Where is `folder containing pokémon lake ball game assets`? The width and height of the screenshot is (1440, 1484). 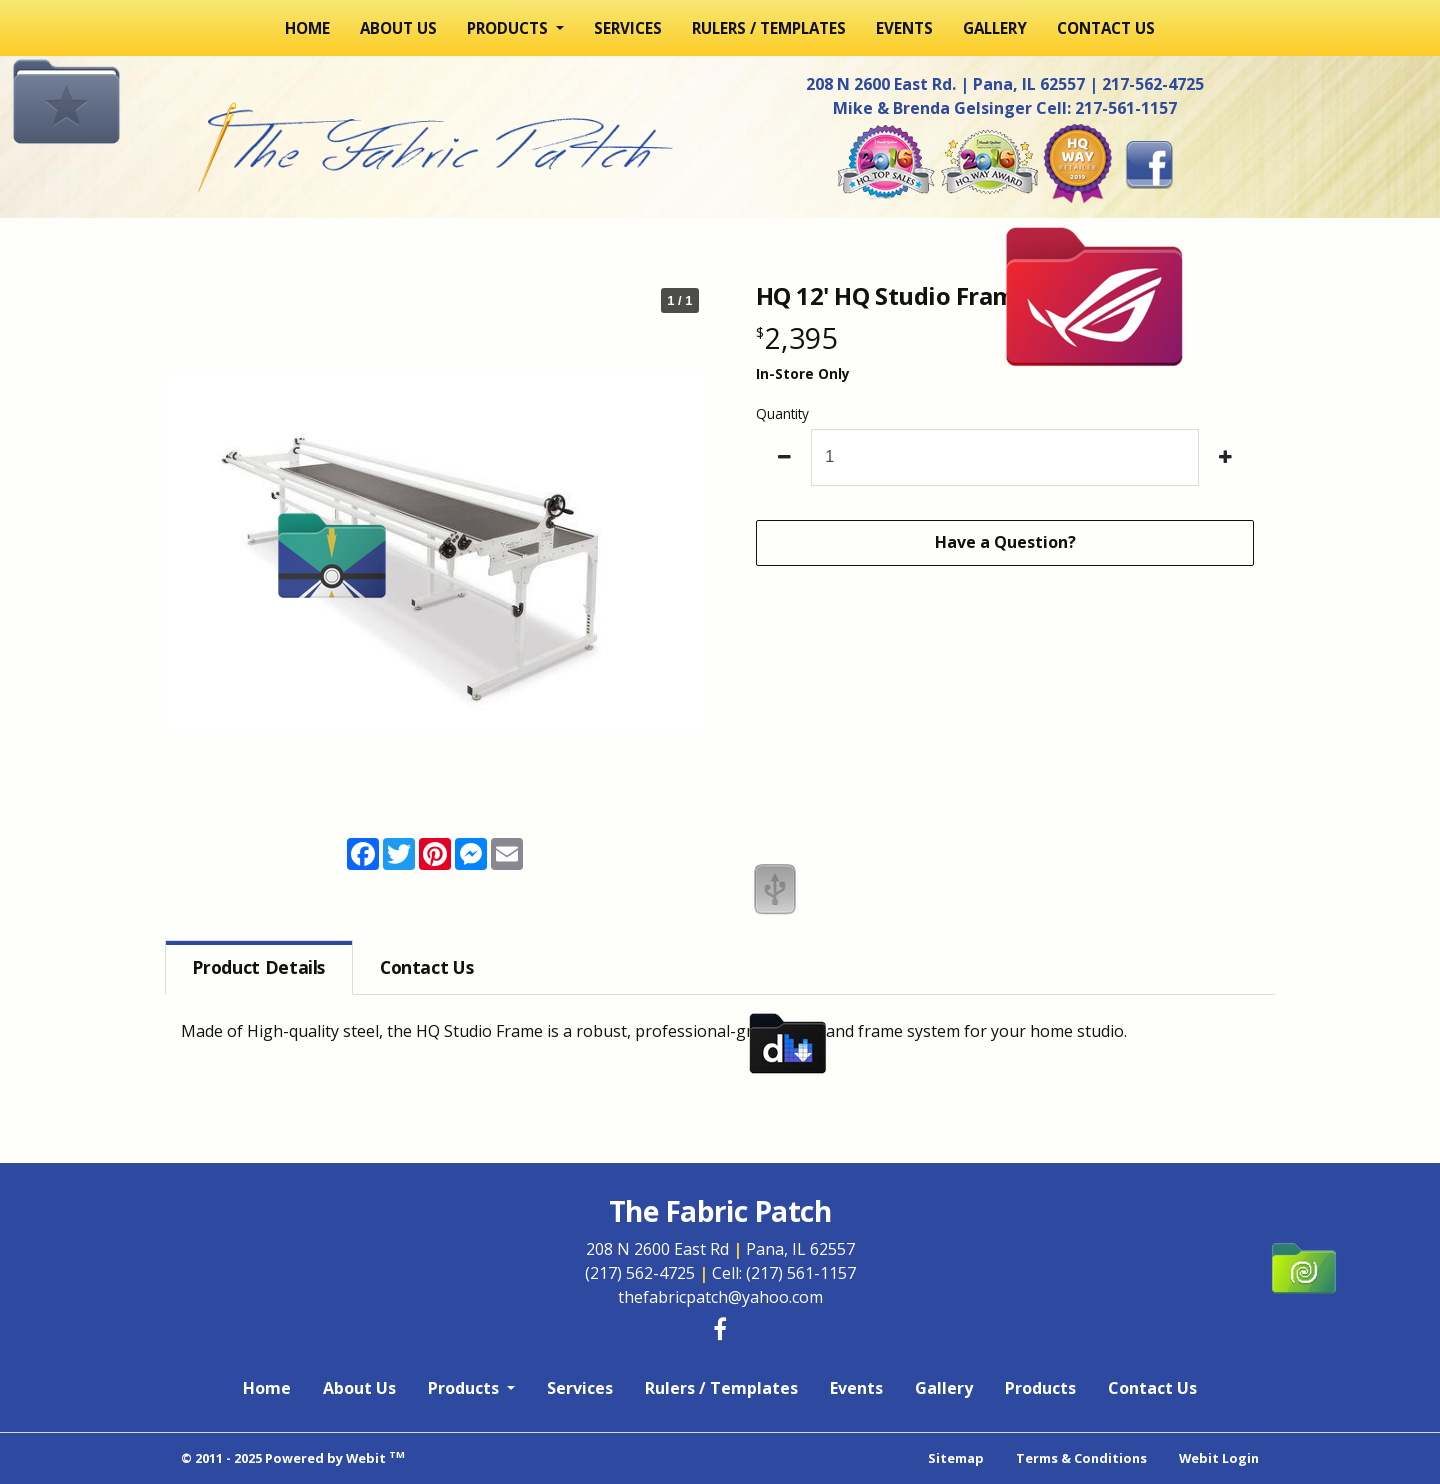 folder containing pokémon lake ball game assets is located at coordinates (331, 558).